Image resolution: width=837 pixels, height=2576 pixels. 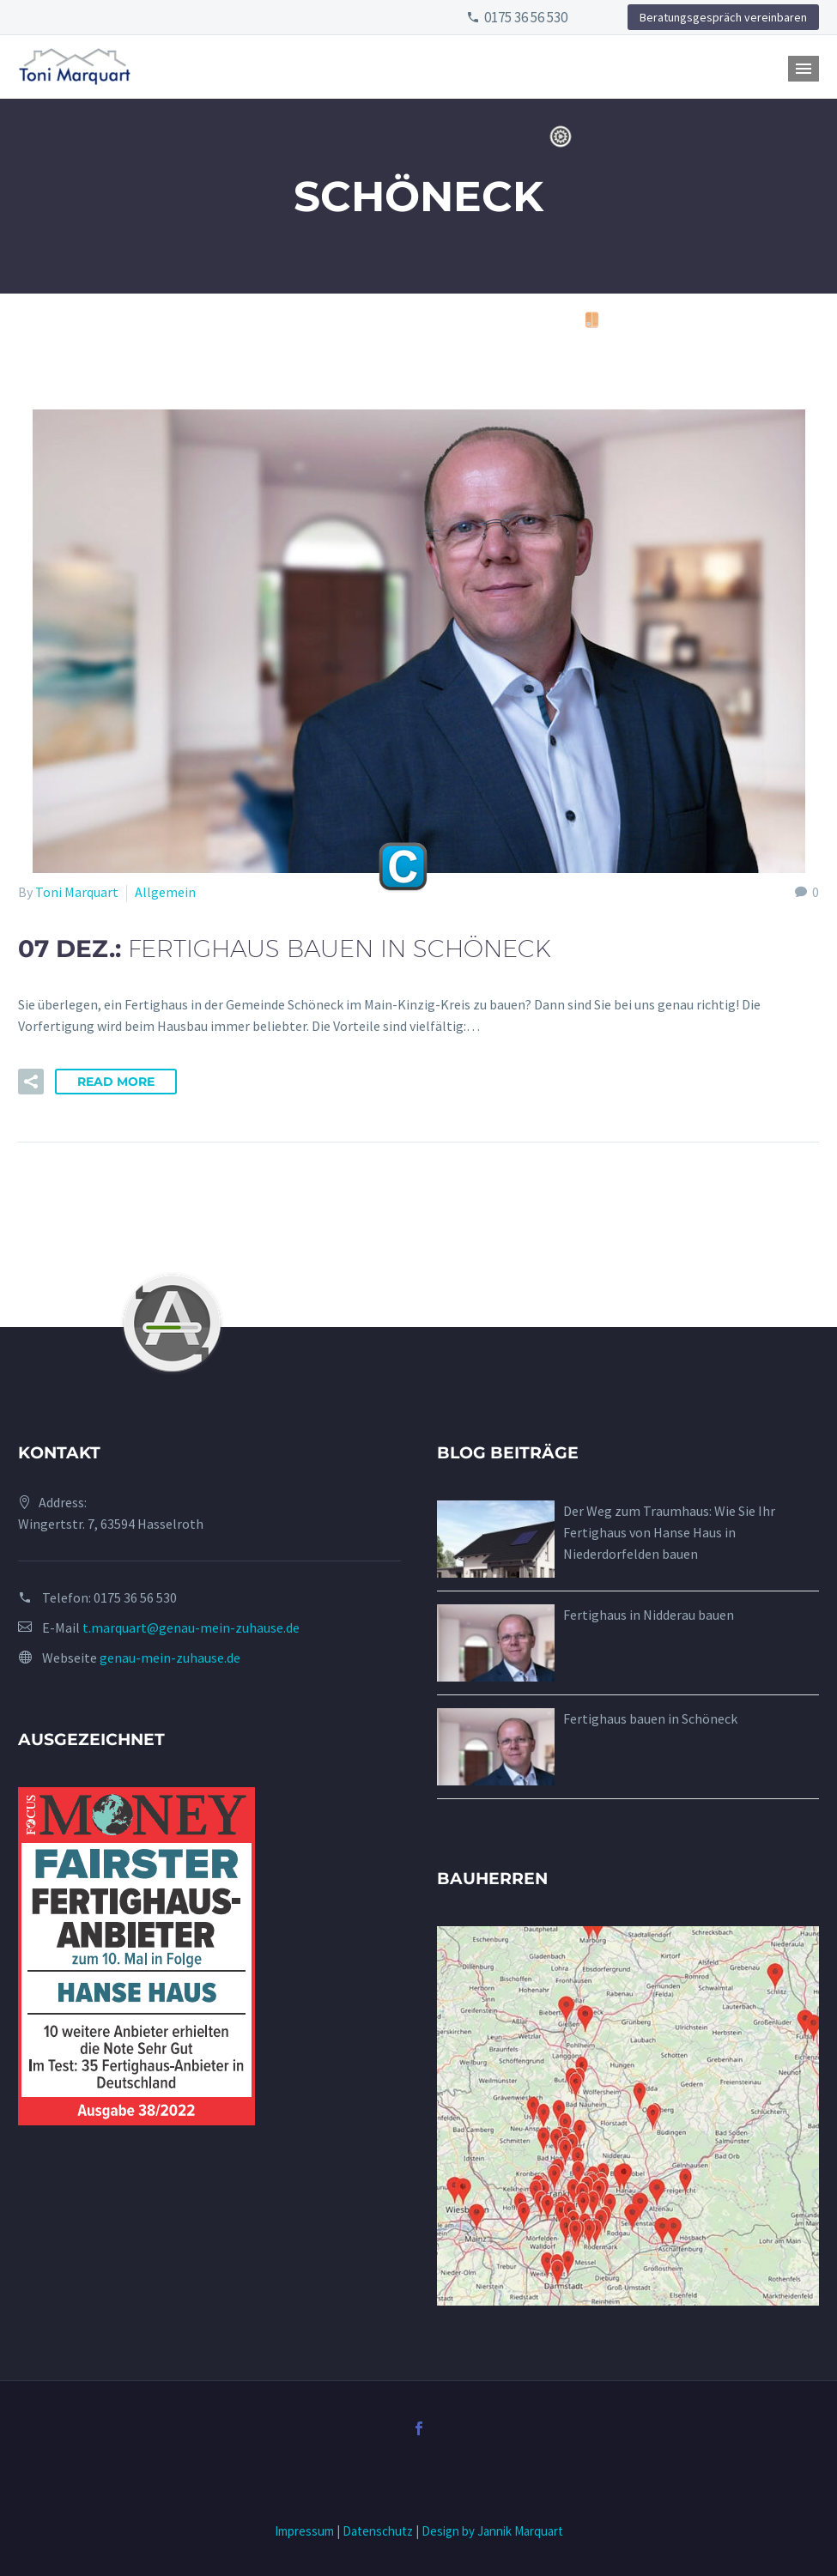 What do you see at coordinates (591, 319) in the screenshot?
I see `a software package or archive file` at bounding box center [591, 319].